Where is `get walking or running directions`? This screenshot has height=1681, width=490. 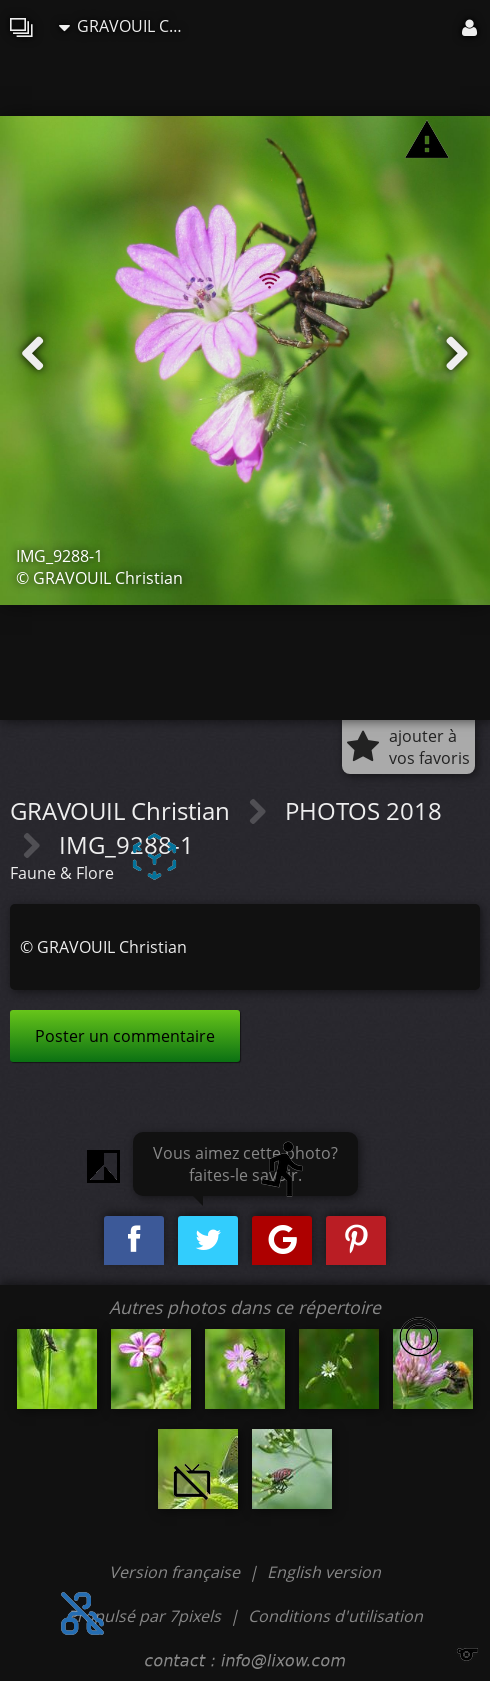
get walking or running directions is located at coordinates (284, 1168).